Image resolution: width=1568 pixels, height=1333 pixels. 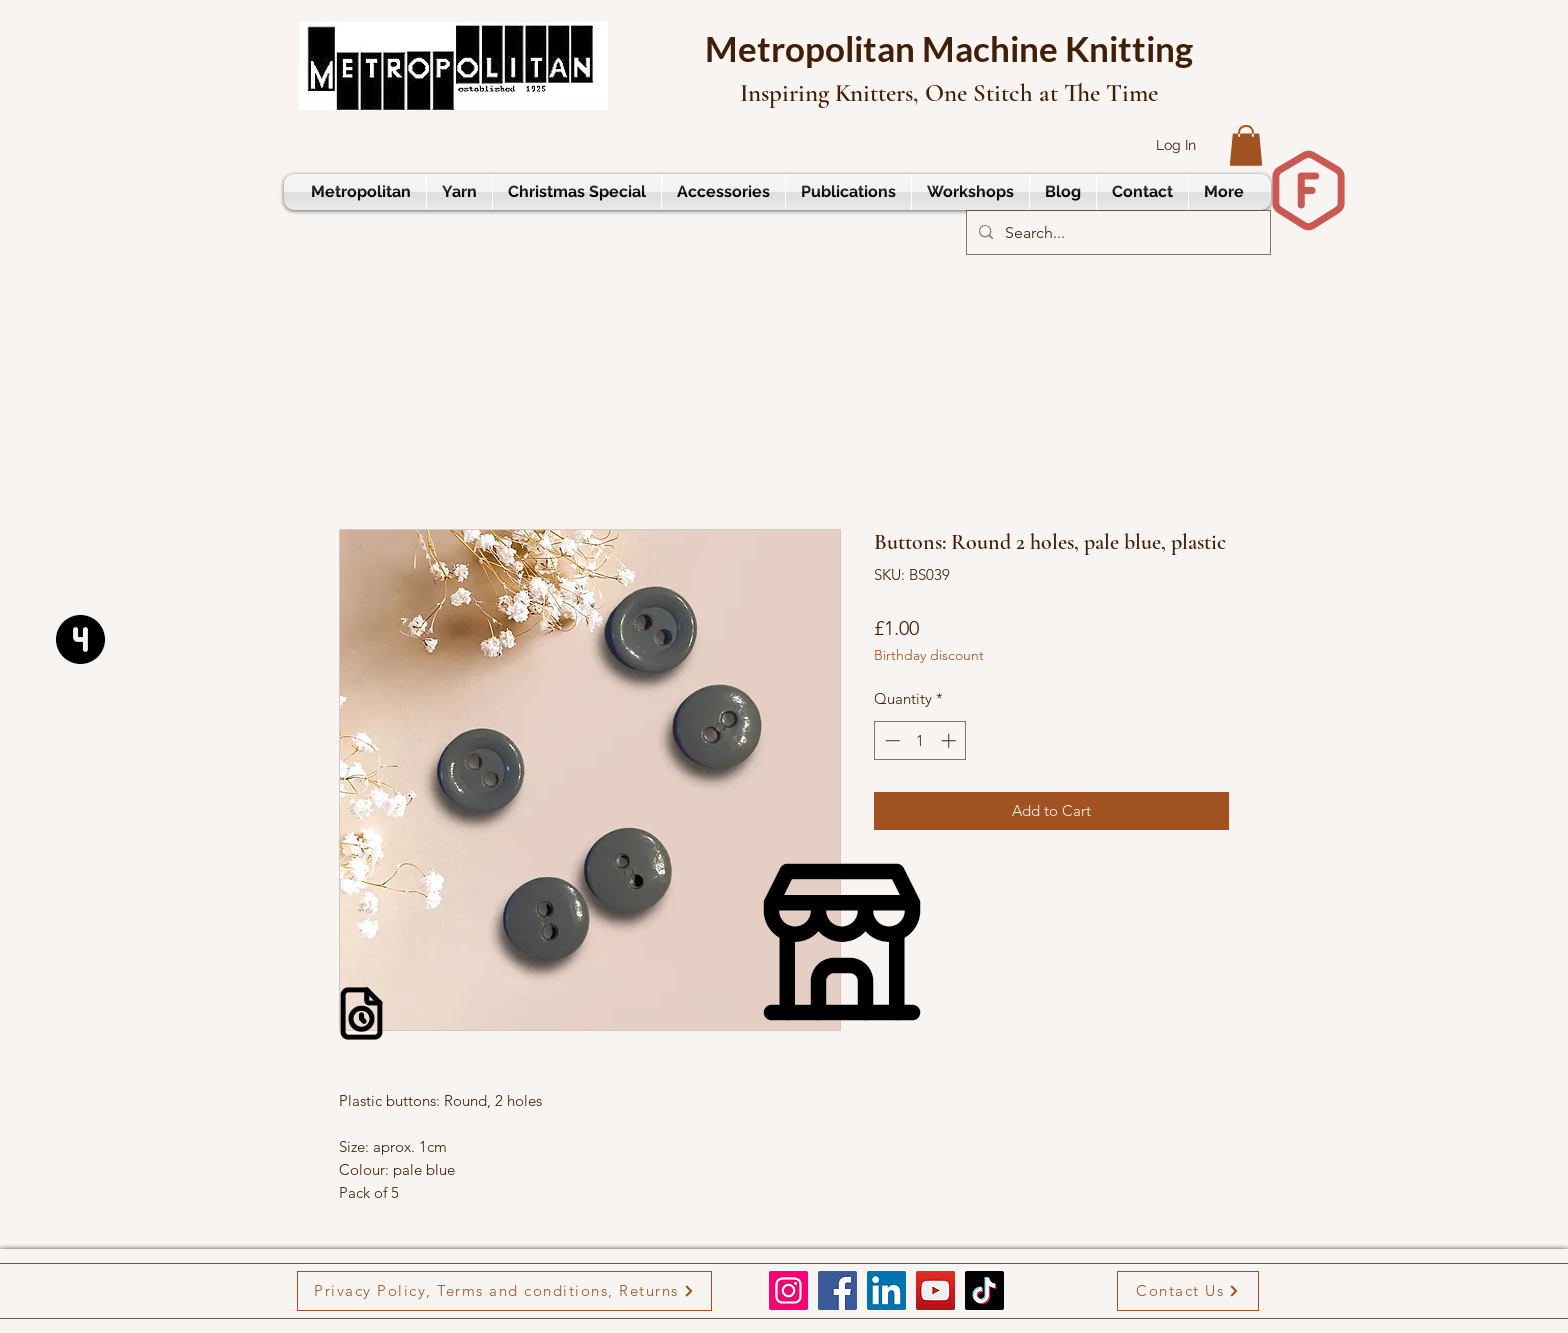 What do you see at coordinates (80, 639) in the screenshot?
I see `indicates step 4 in a multi-step process` at bounding box center [80, 639].